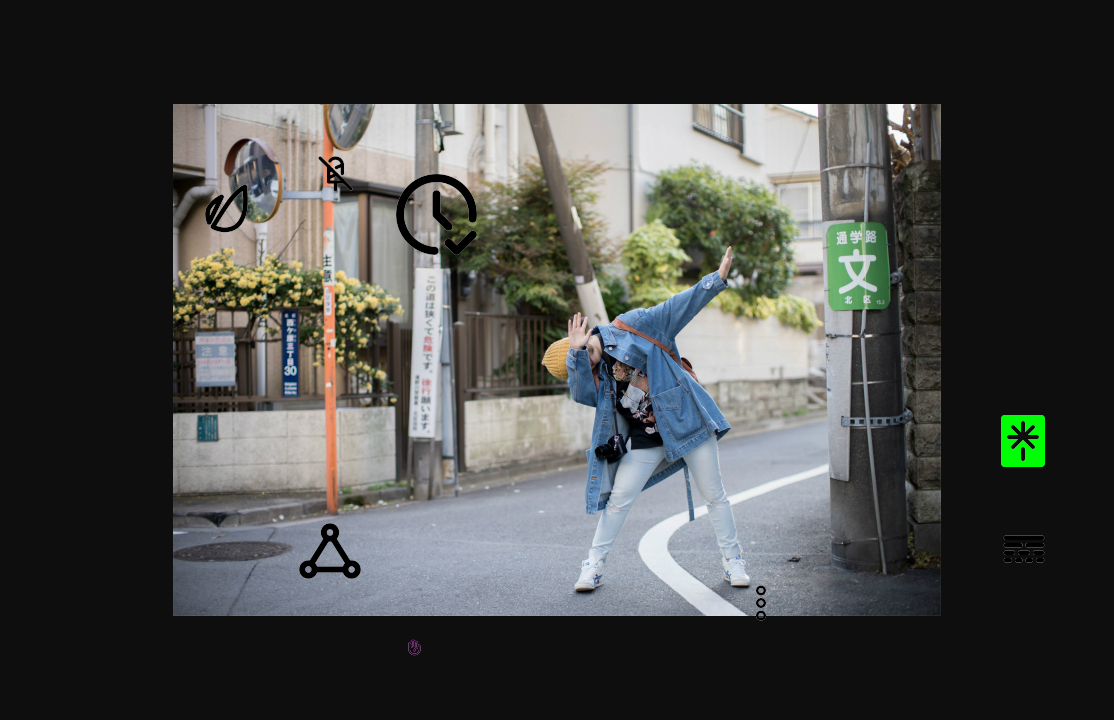 Image resolution: width=1114 pixels, height=720 pixels. What do you see at coordinates (335, 173) in the screenshot?
I see `ice cream unavailable or sold out` at bounding box center [335, 173].